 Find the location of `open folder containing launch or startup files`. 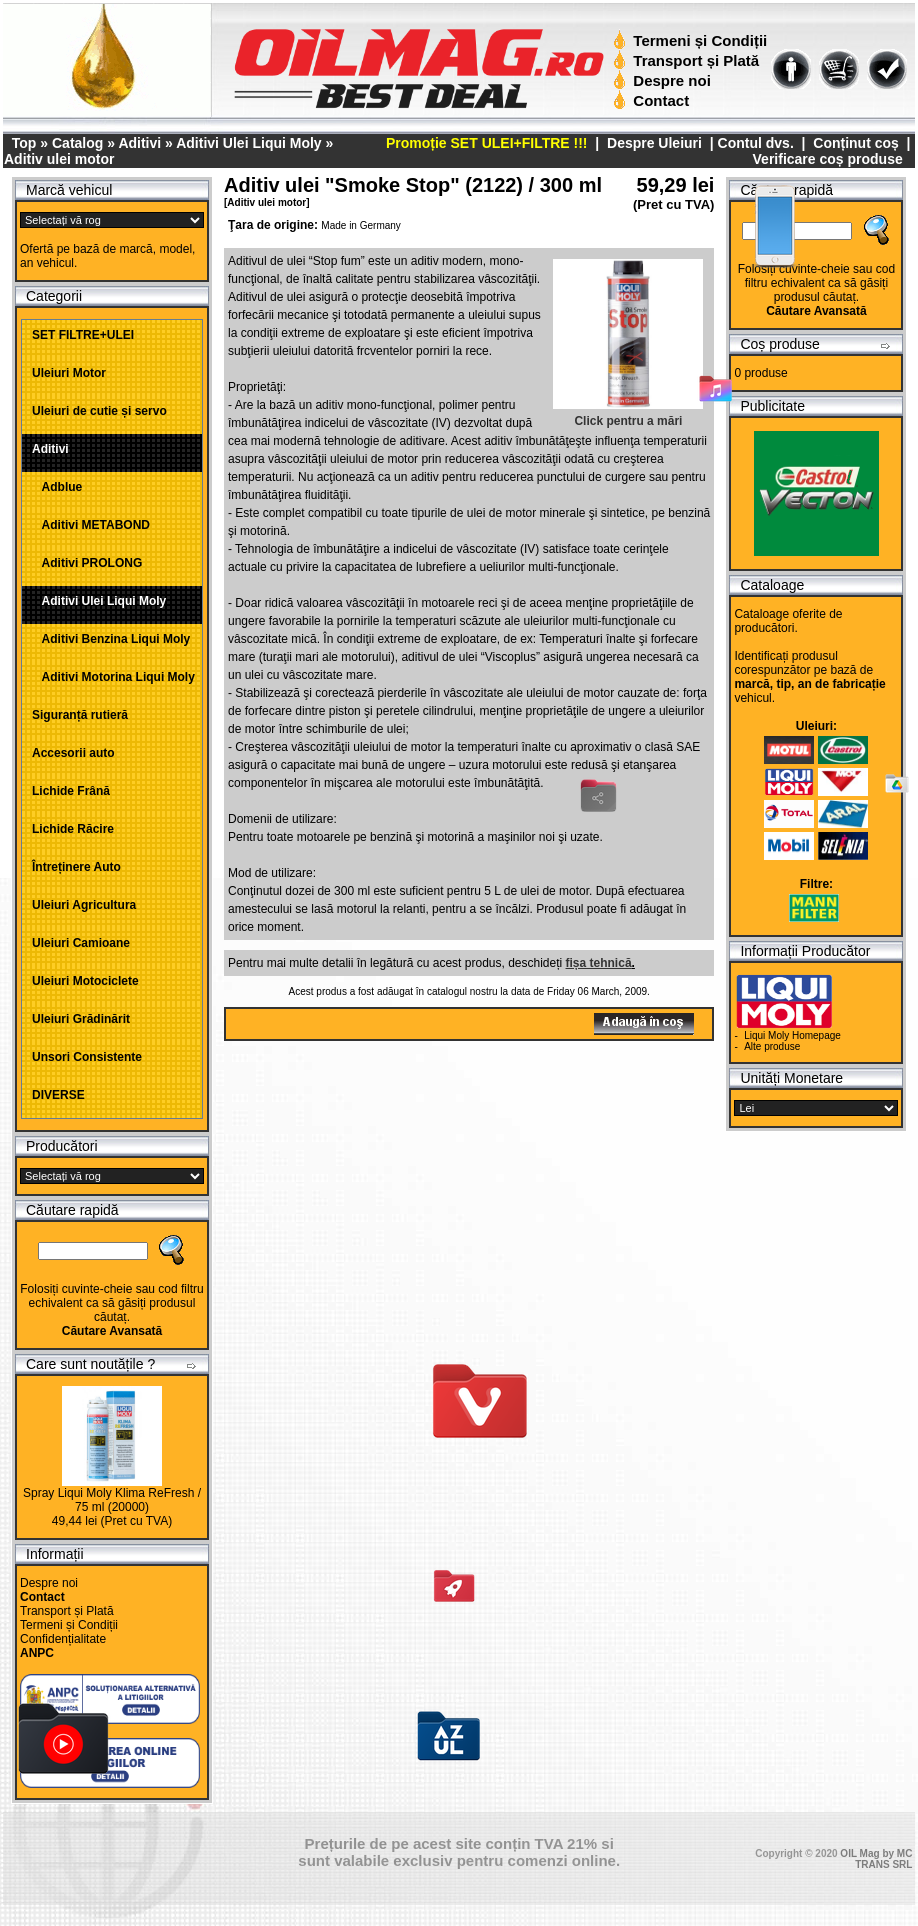

open folder containing launch or startup files is located at coordinates (454, 1587).